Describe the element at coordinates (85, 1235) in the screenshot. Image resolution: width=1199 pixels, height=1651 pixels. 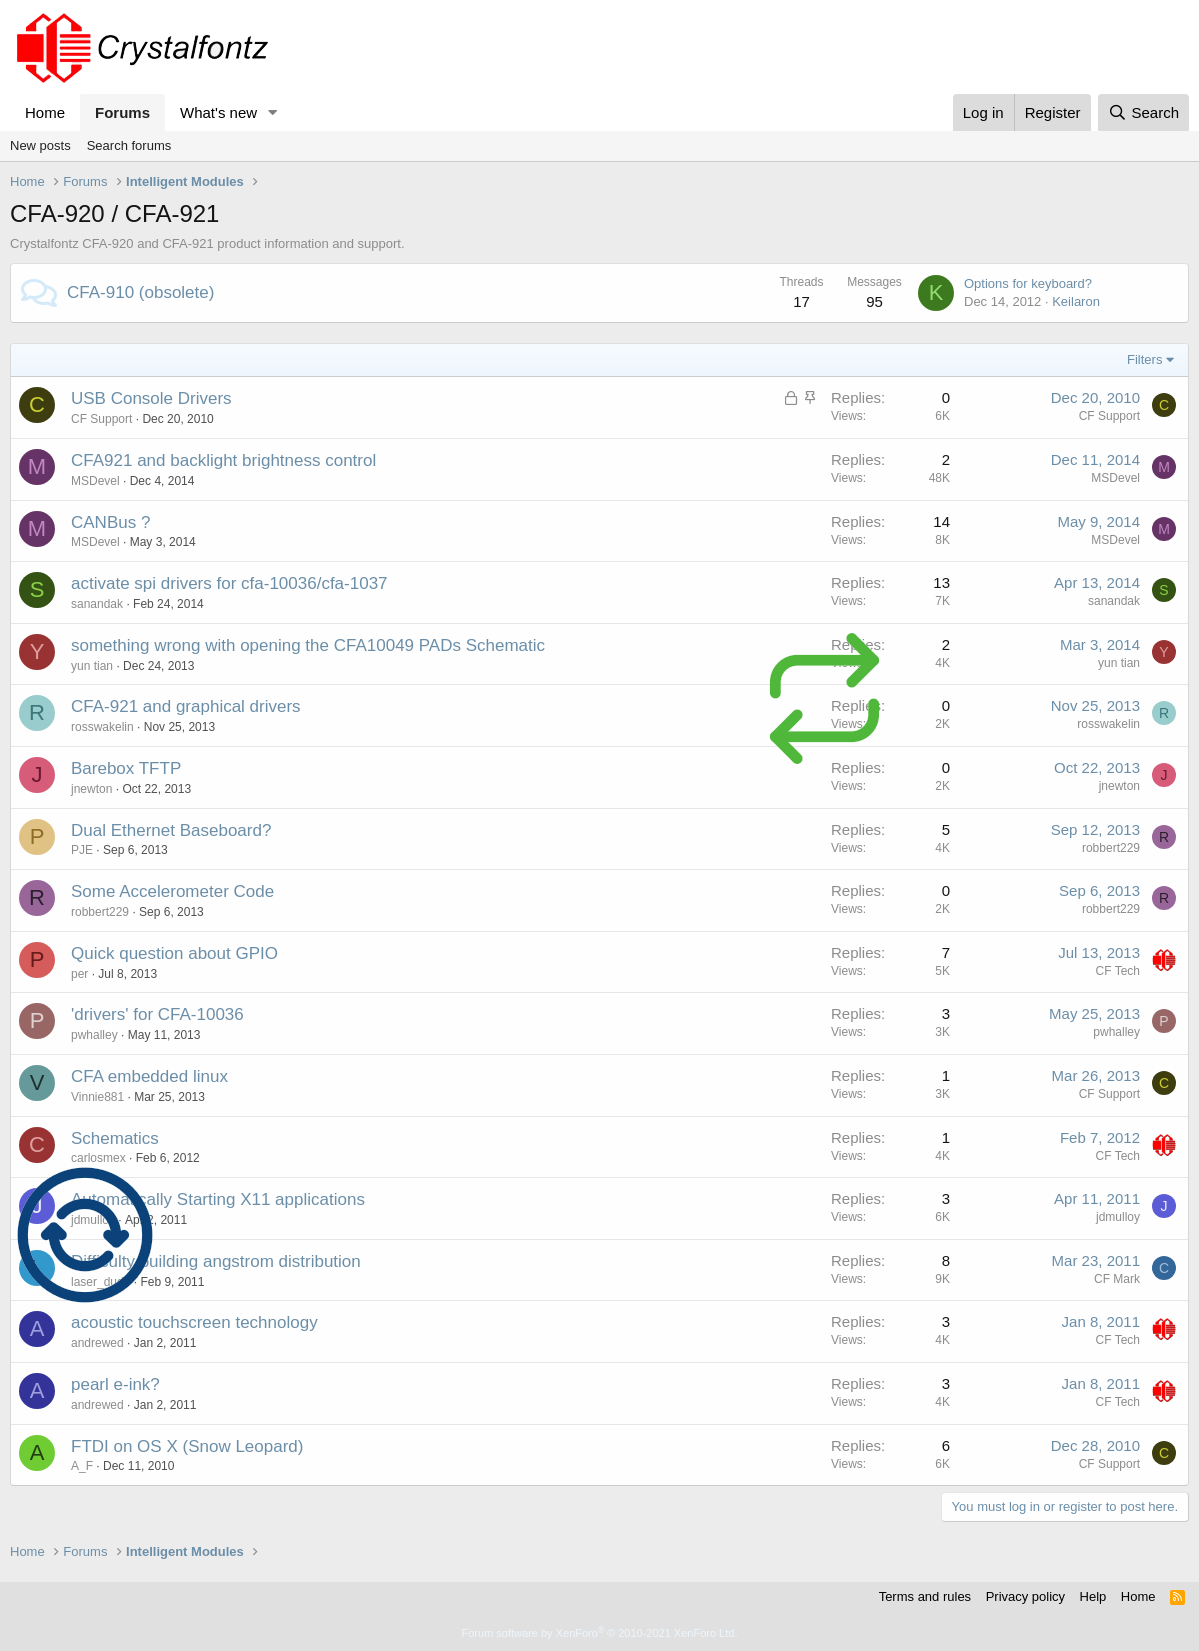
I see `sync data with cloud or server` at that location.